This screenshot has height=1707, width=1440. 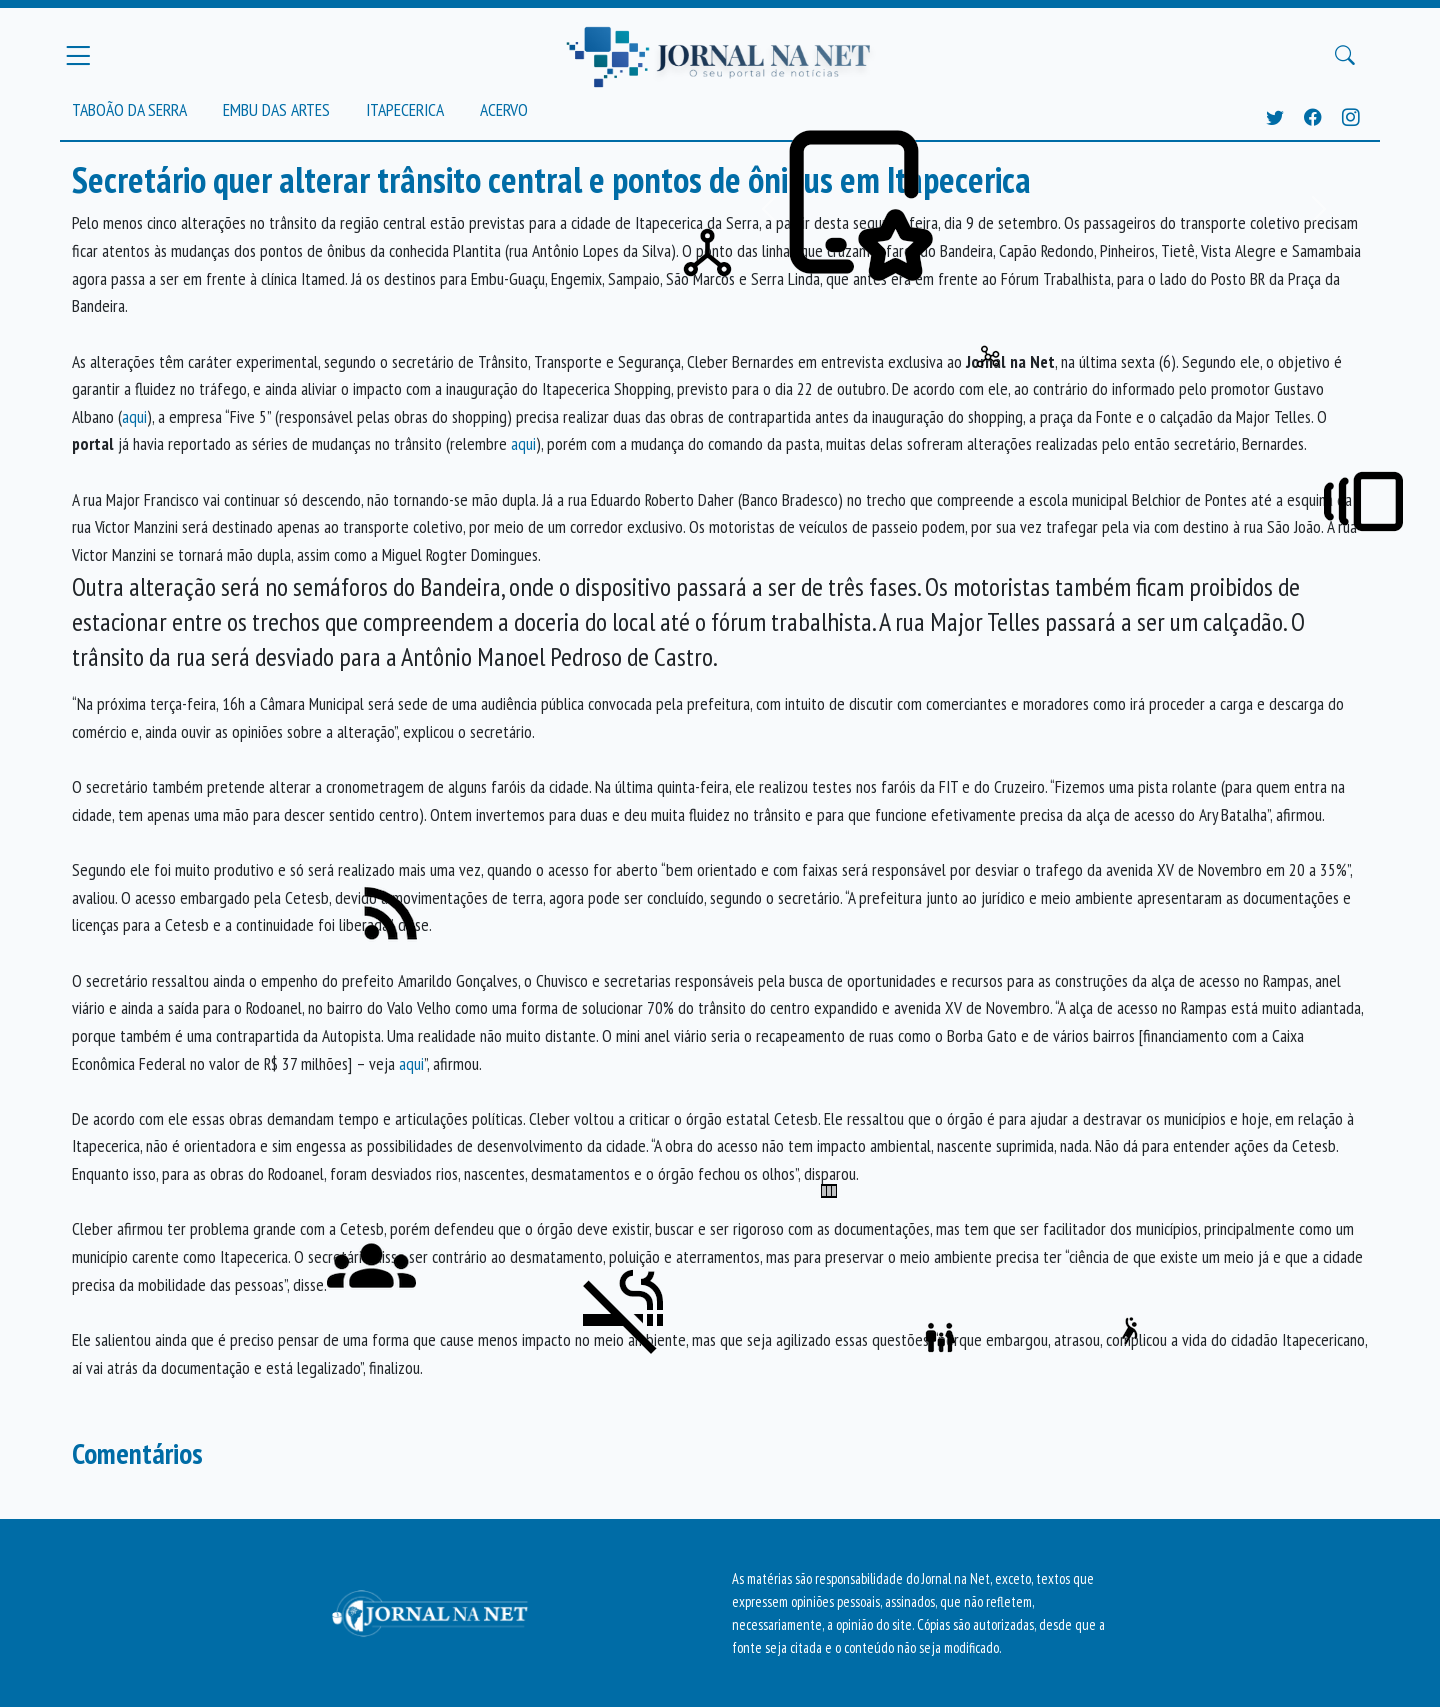 What do you see at coordinates (1363, 501) in the screenshot?
I see `view version history` at bounding box center [1363, 501].